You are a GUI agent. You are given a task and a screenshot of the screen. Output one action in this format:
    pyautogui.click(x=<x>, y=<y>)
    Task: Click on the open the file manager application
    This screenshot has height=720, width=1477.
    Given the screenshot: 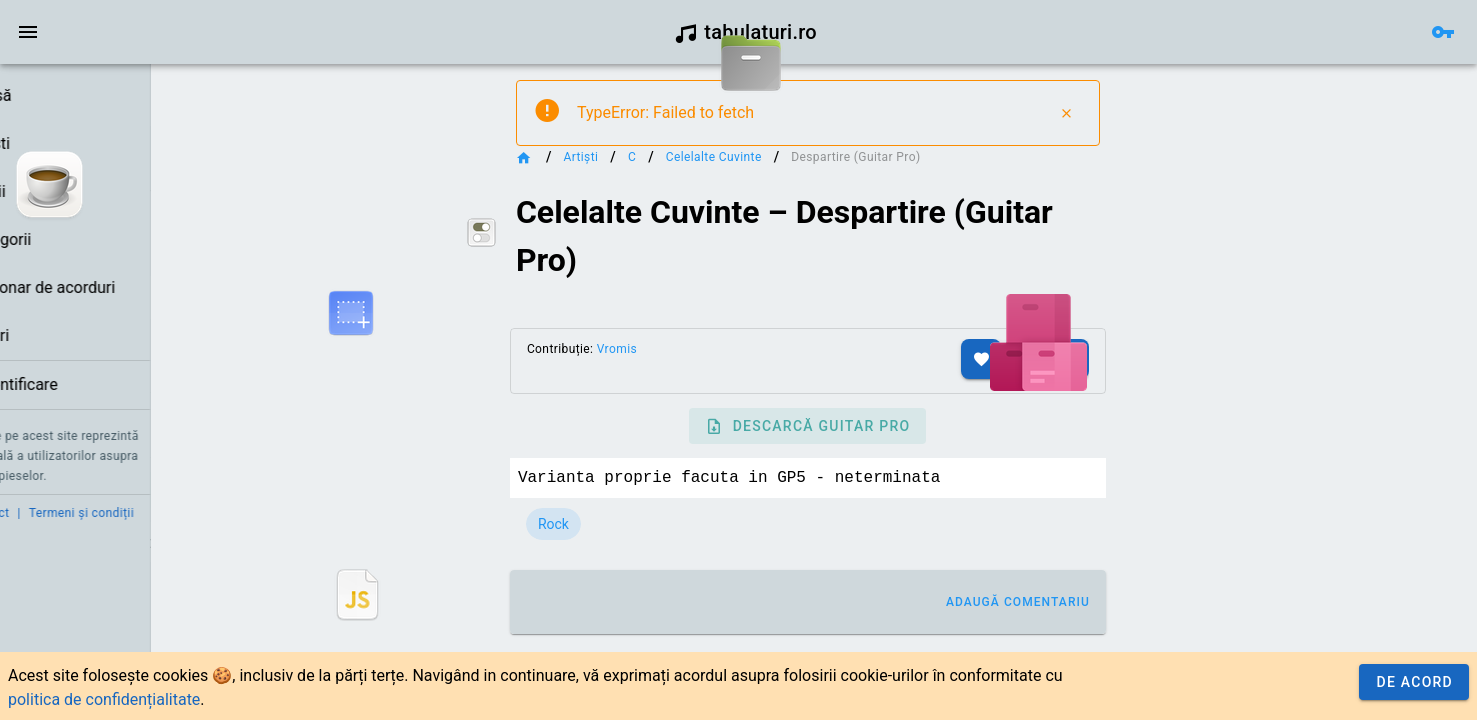 What is the action you would take?
    pyautogui.click(x=751, y=63)
    